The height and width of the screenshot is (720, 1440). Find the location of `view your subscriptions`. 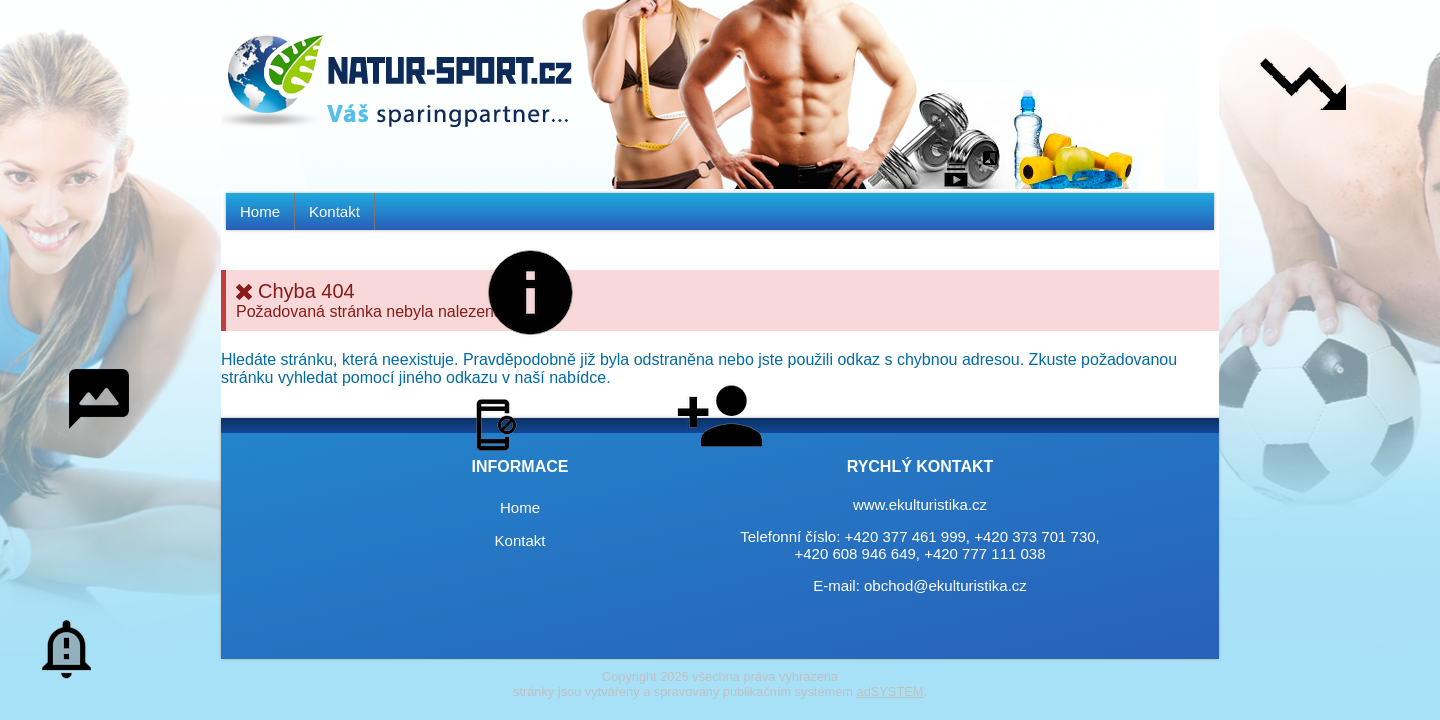

view your subscriptions is located at coordinates (956, 175).